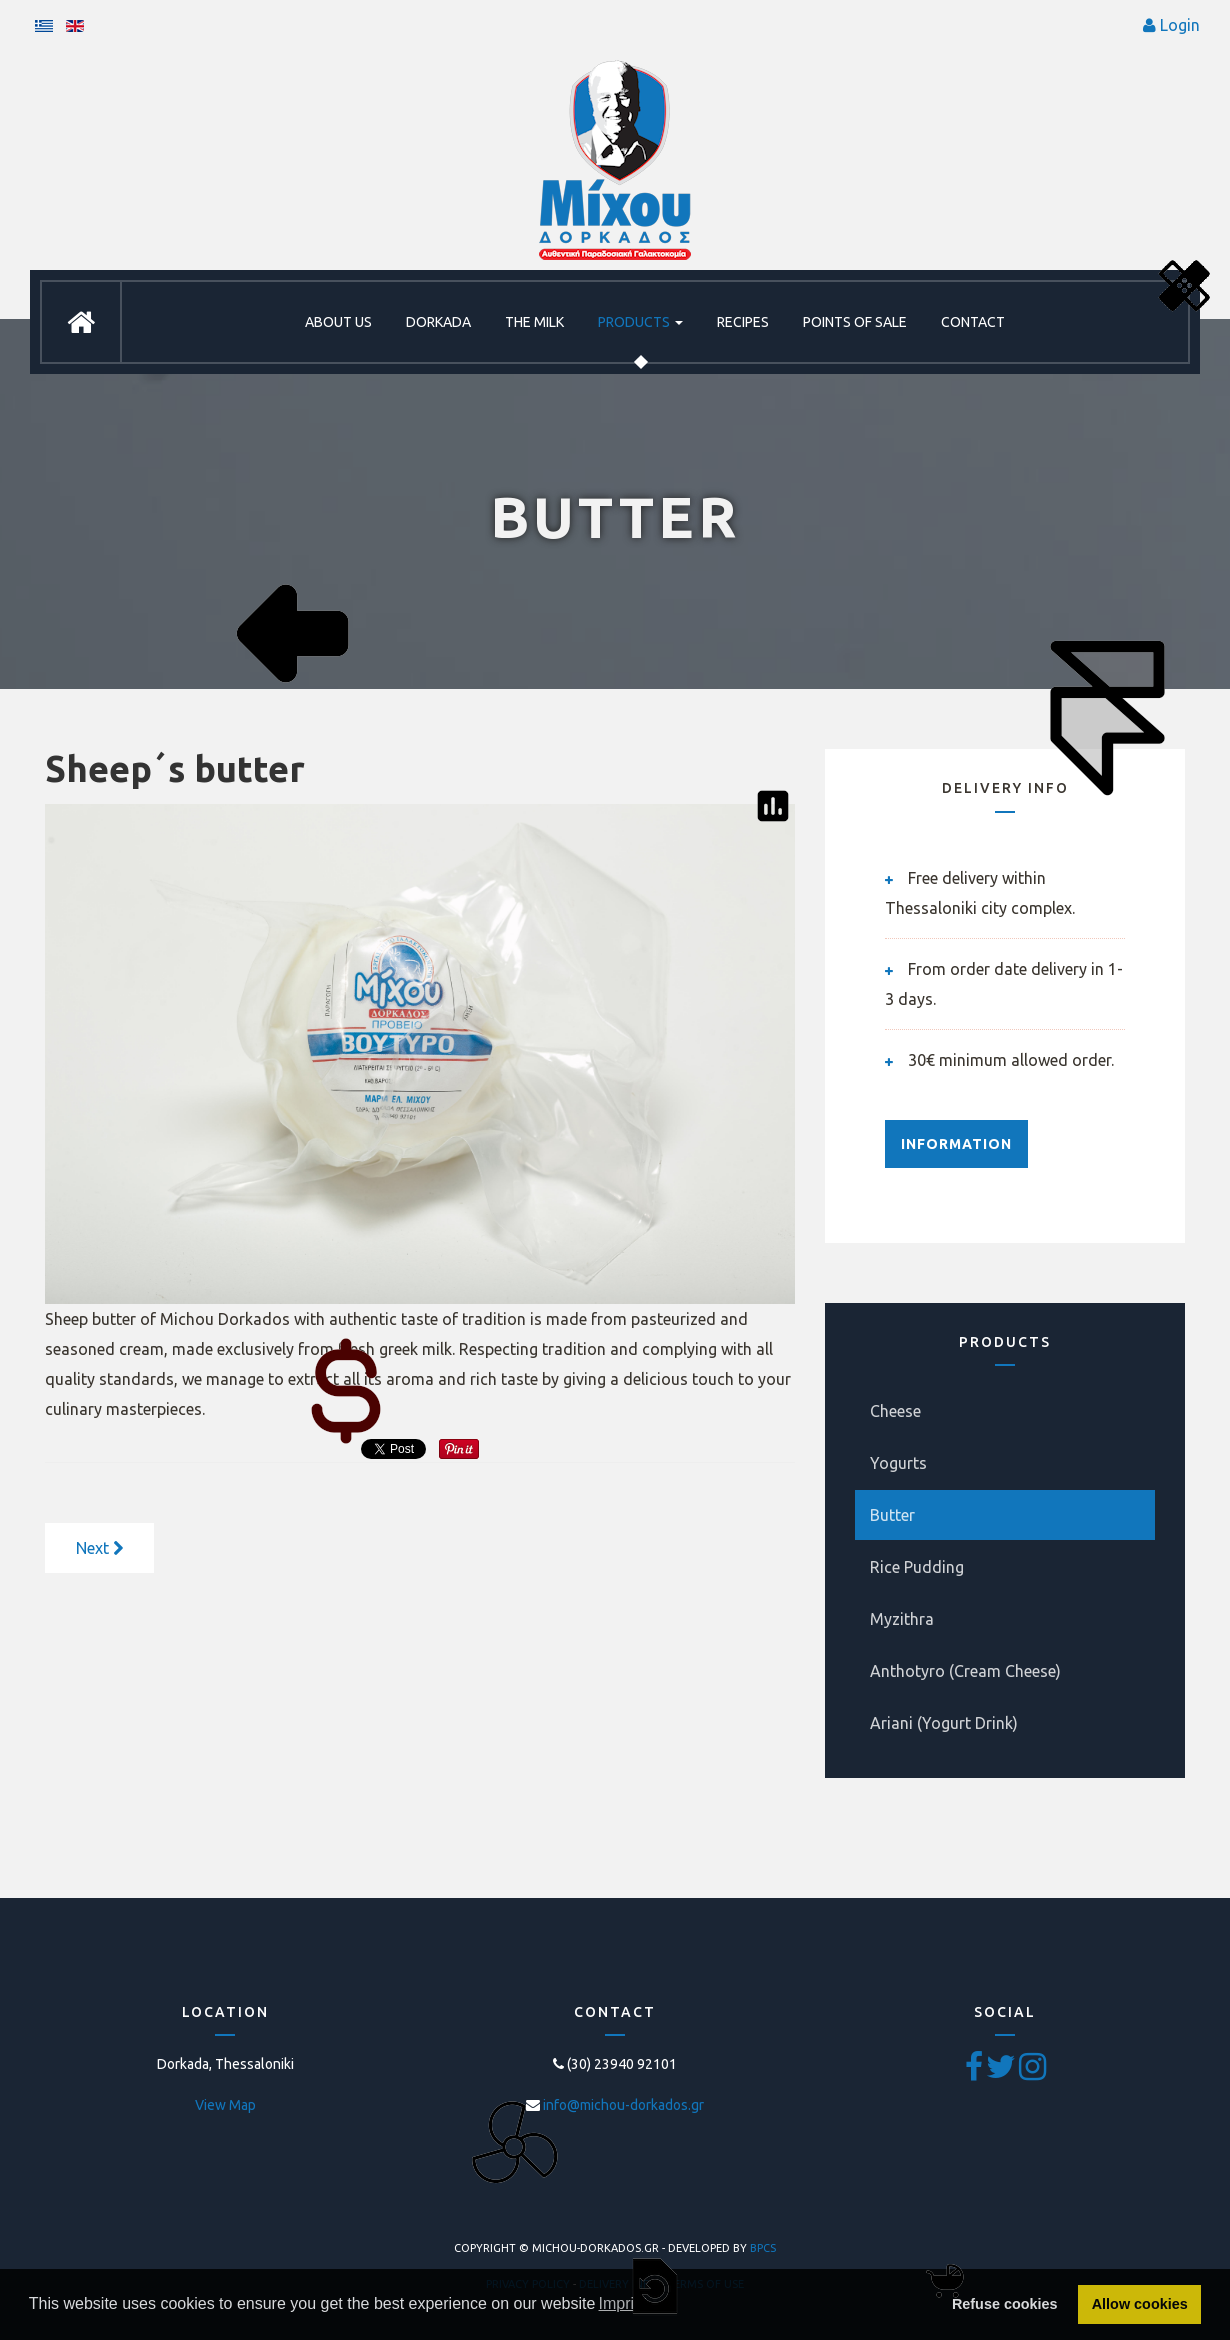  Describe the element at coordinates (945, 2279) in the screenshot. I see `access baby or parenting-related features` at that location.